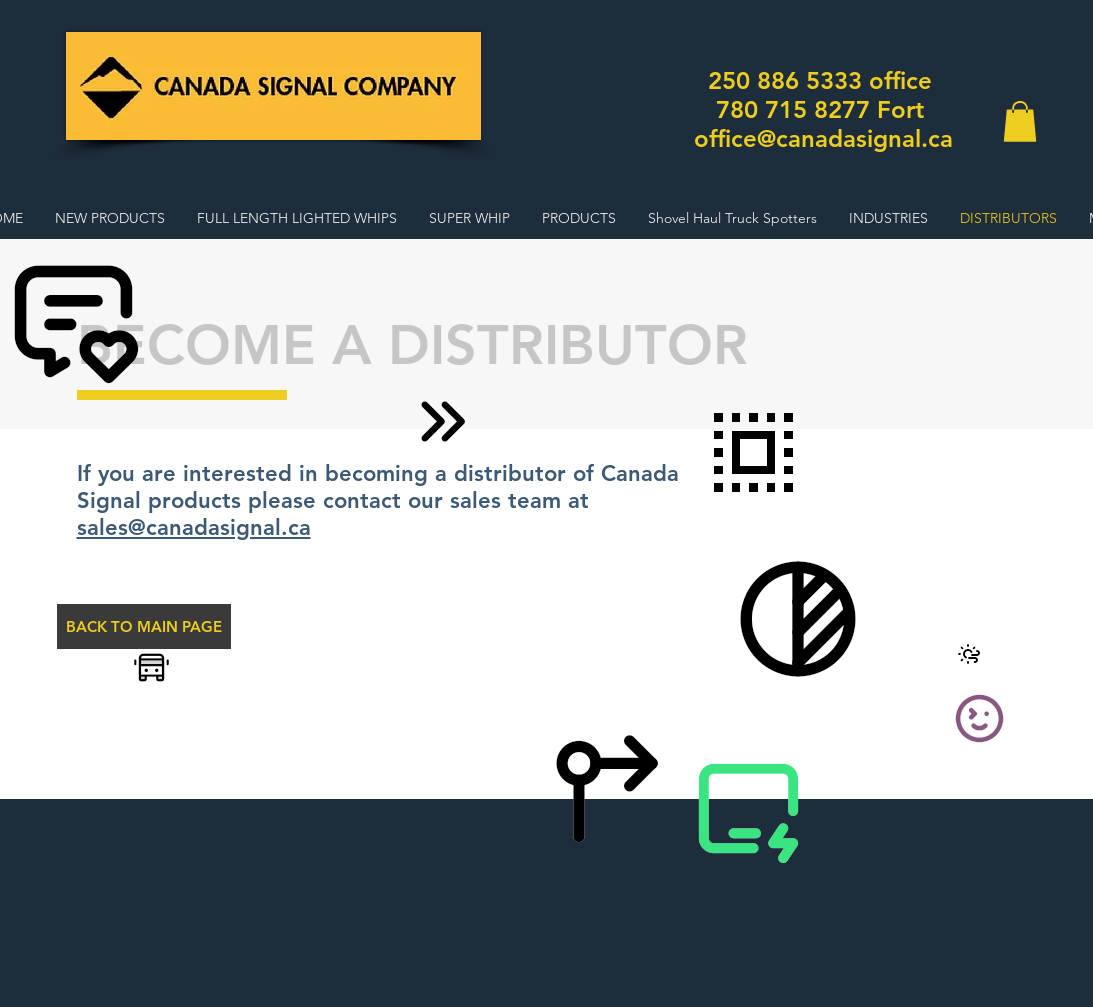 This screenshot has width=1093, height=1007. What do you see at coordinates (753, 452) in the screenshot?
I see `select all items in the current view` at bounding box center [753, 452].